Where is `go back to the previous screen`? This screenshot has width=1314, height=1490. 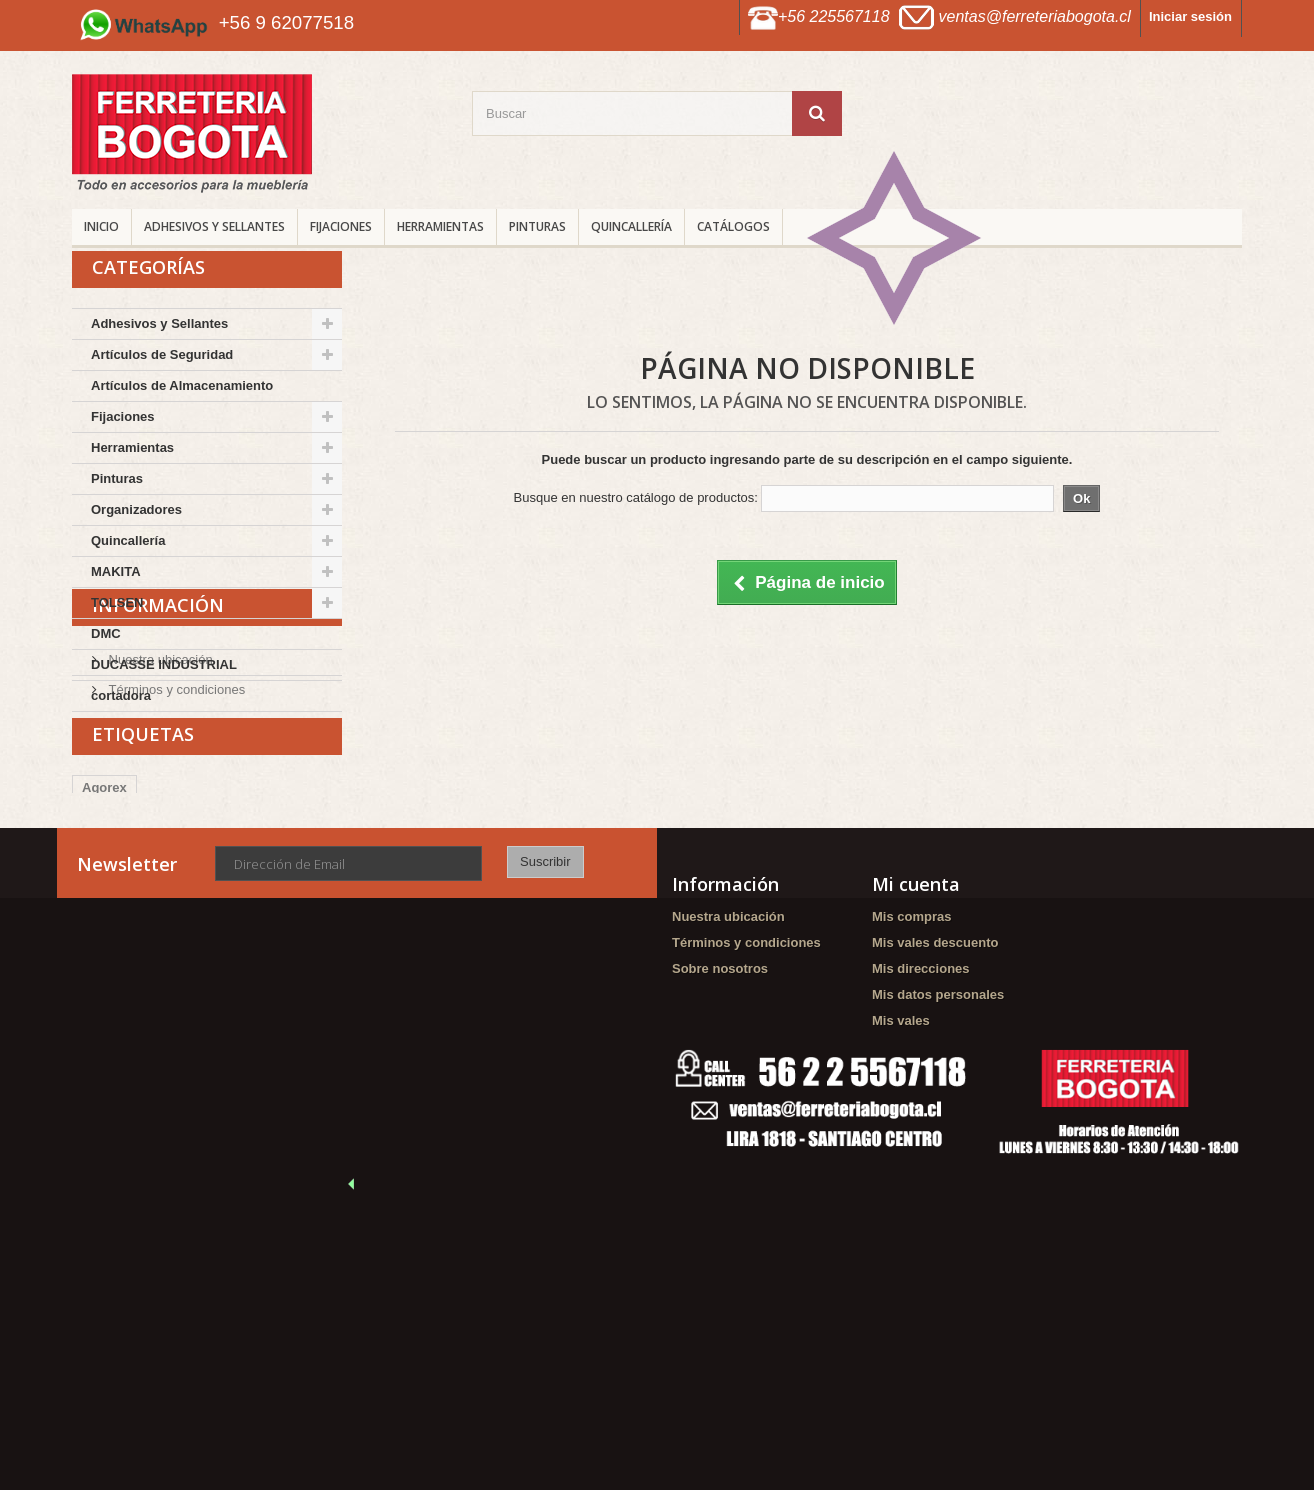
go back to the previous screen is located at coordinates (352, 1184).